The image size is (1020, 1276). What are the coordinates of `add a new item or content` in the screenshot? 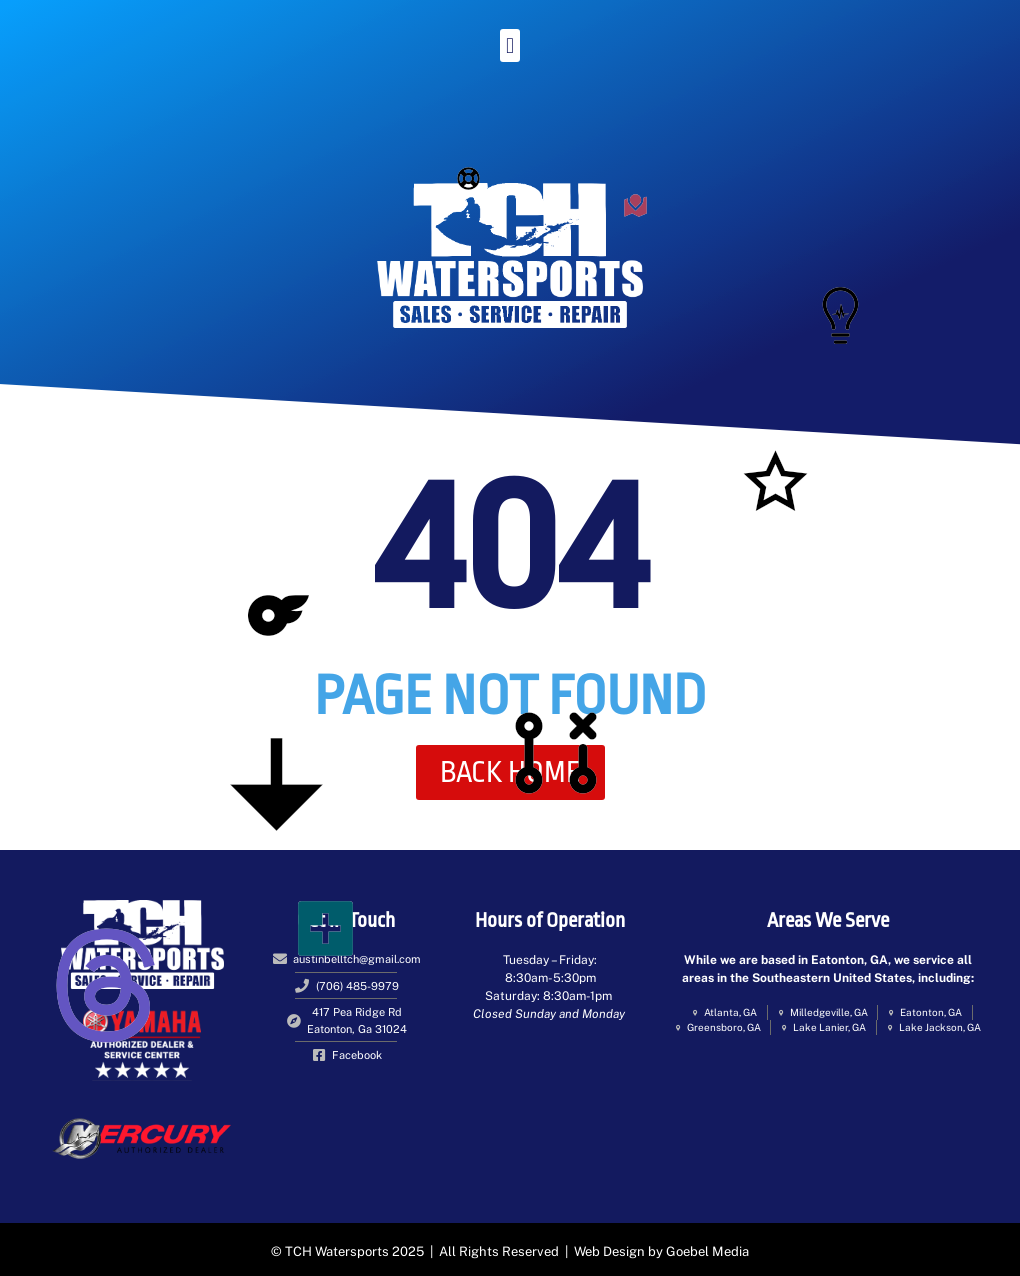 It's located at (325, 928).